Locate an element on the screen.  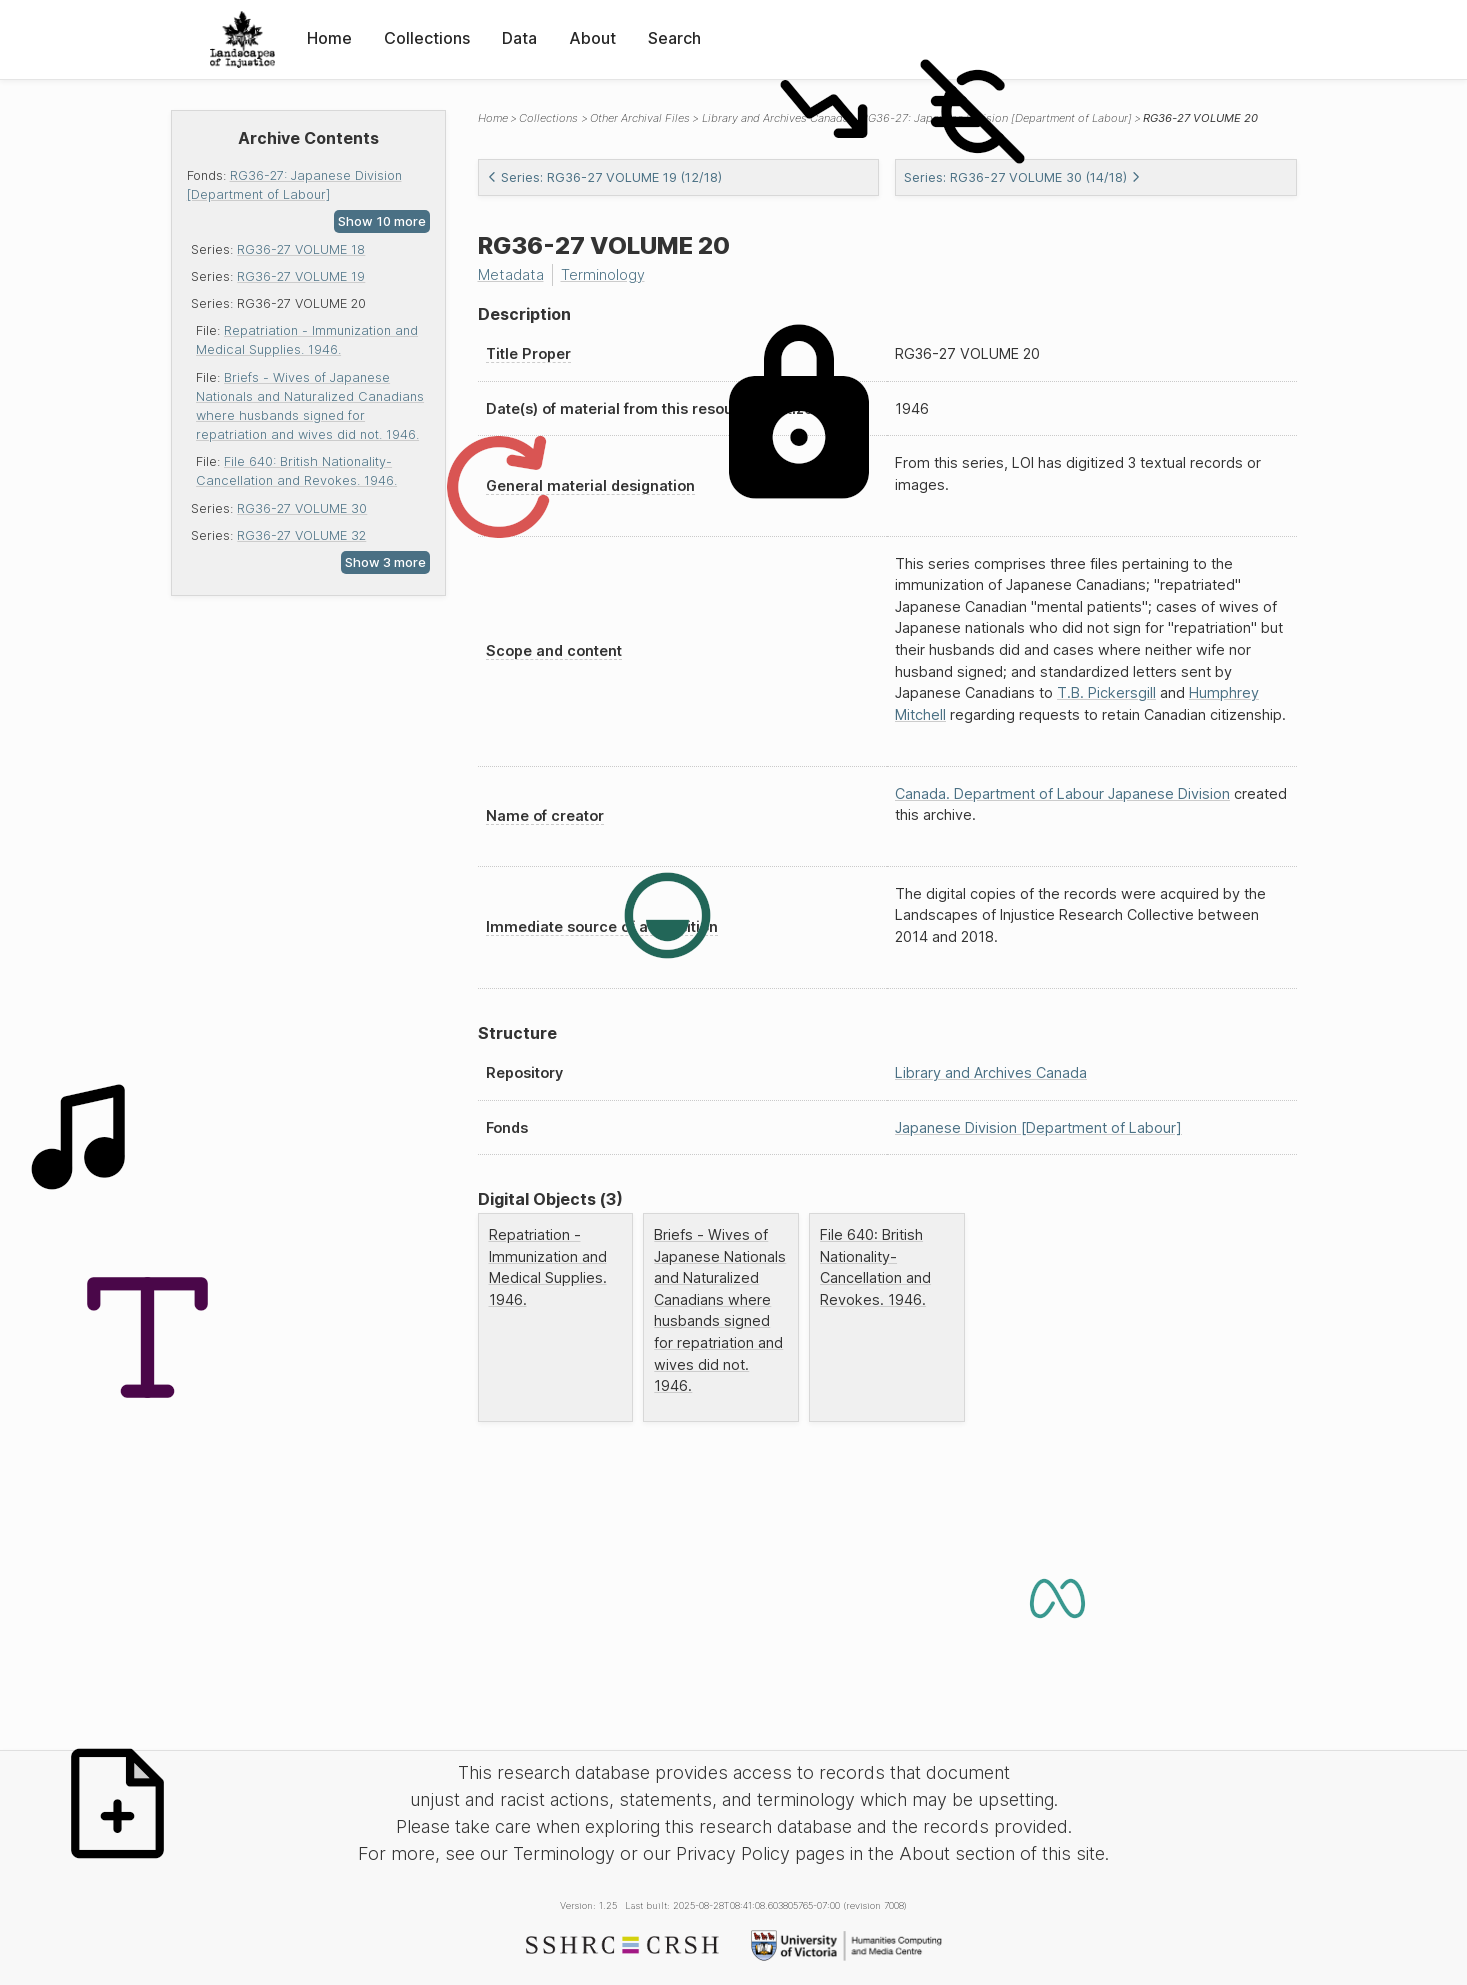
add an emoji or reaction to a message is located at coordinates (667, 915).